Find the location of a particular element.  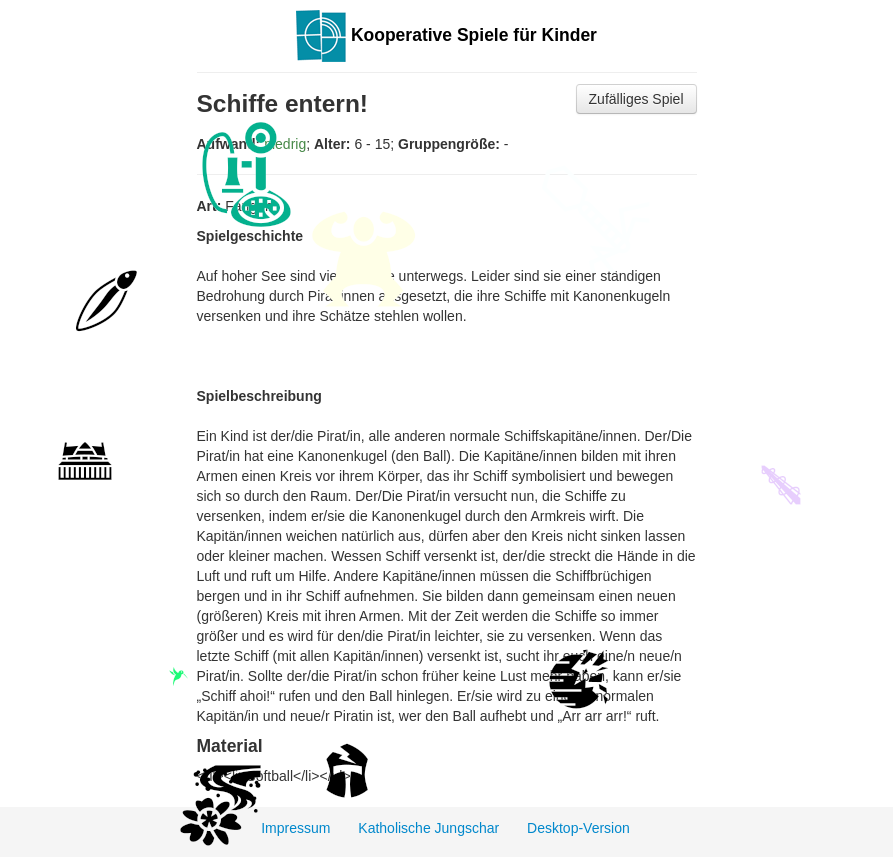

view viking longhouse building is located at coordinates (85, 457).